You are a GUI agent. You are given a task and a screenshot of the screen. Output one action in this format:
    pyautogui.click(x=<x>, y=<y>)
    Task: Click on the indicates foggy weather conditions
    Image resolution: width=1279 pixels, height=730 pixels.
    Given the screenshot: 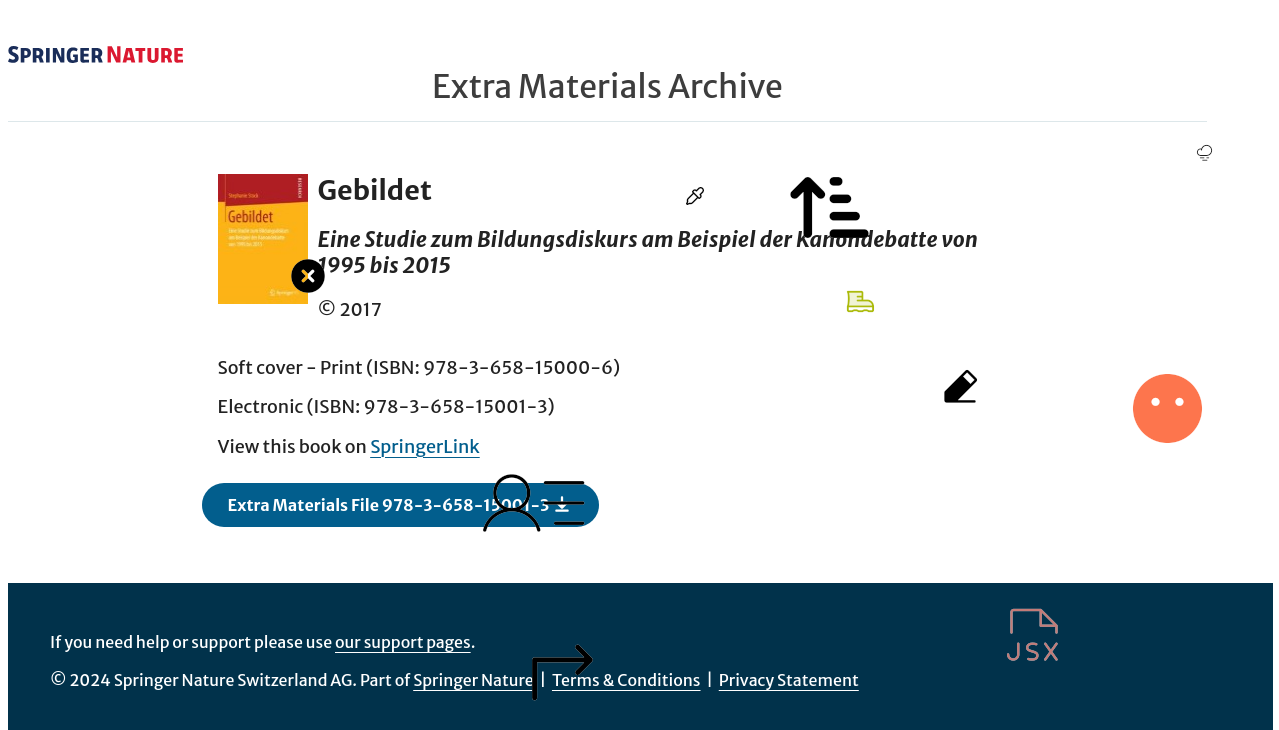 What is the action you would take?
    pyautogui.click(x=1204, y=152)
    